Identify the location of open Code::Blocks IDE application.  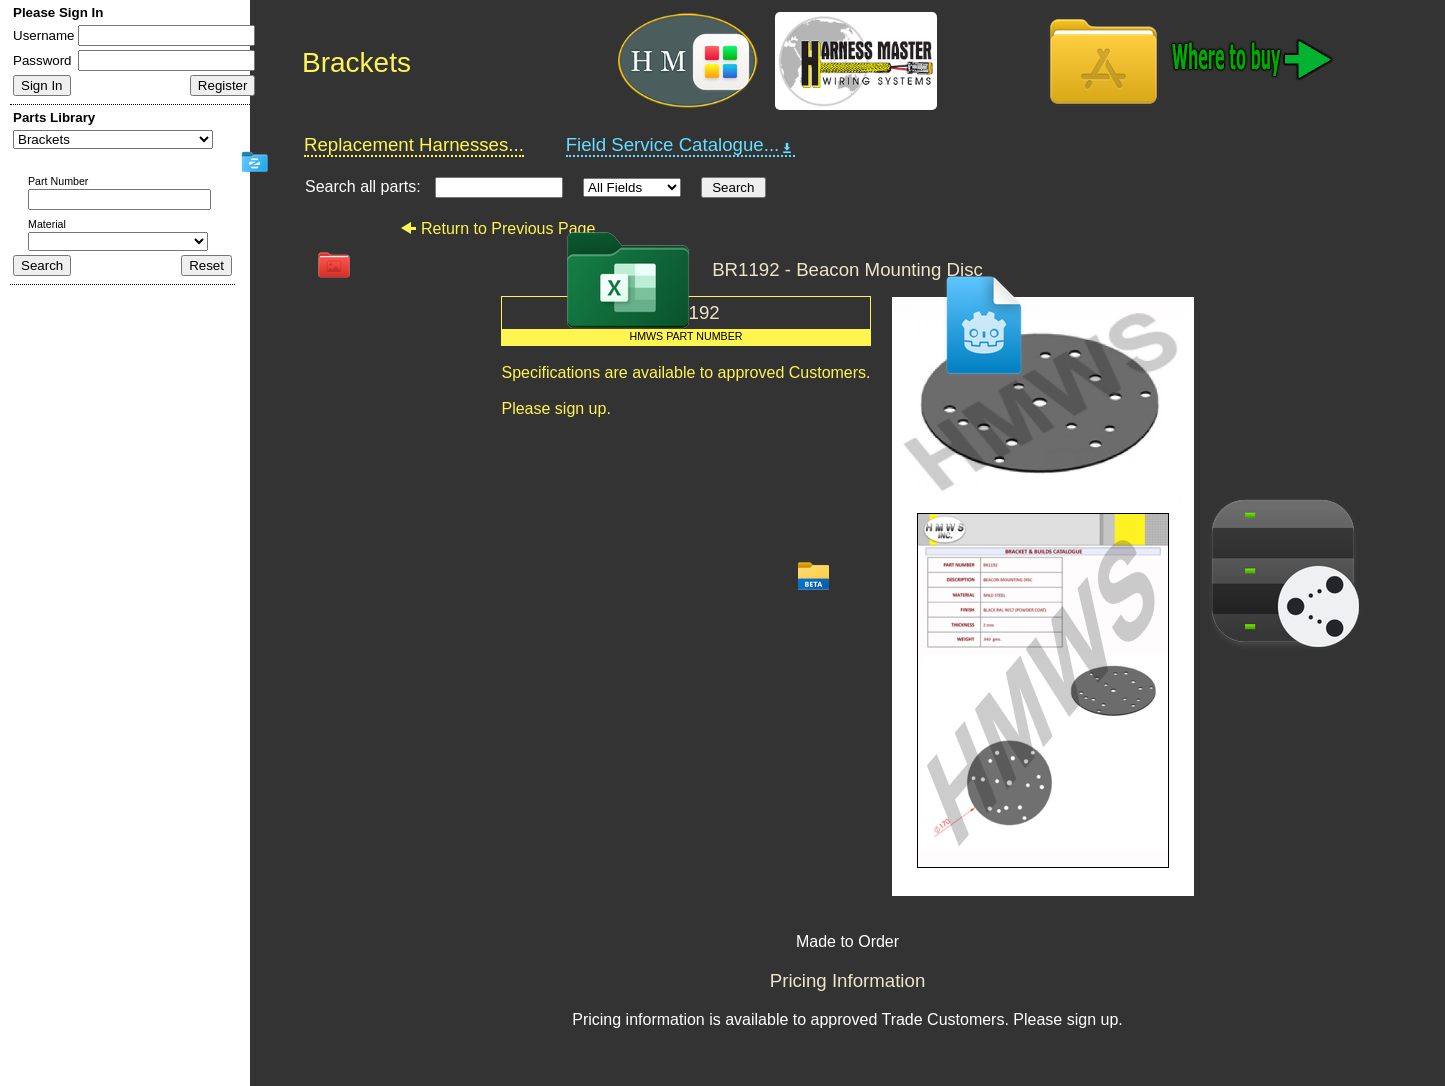
(721, 62).